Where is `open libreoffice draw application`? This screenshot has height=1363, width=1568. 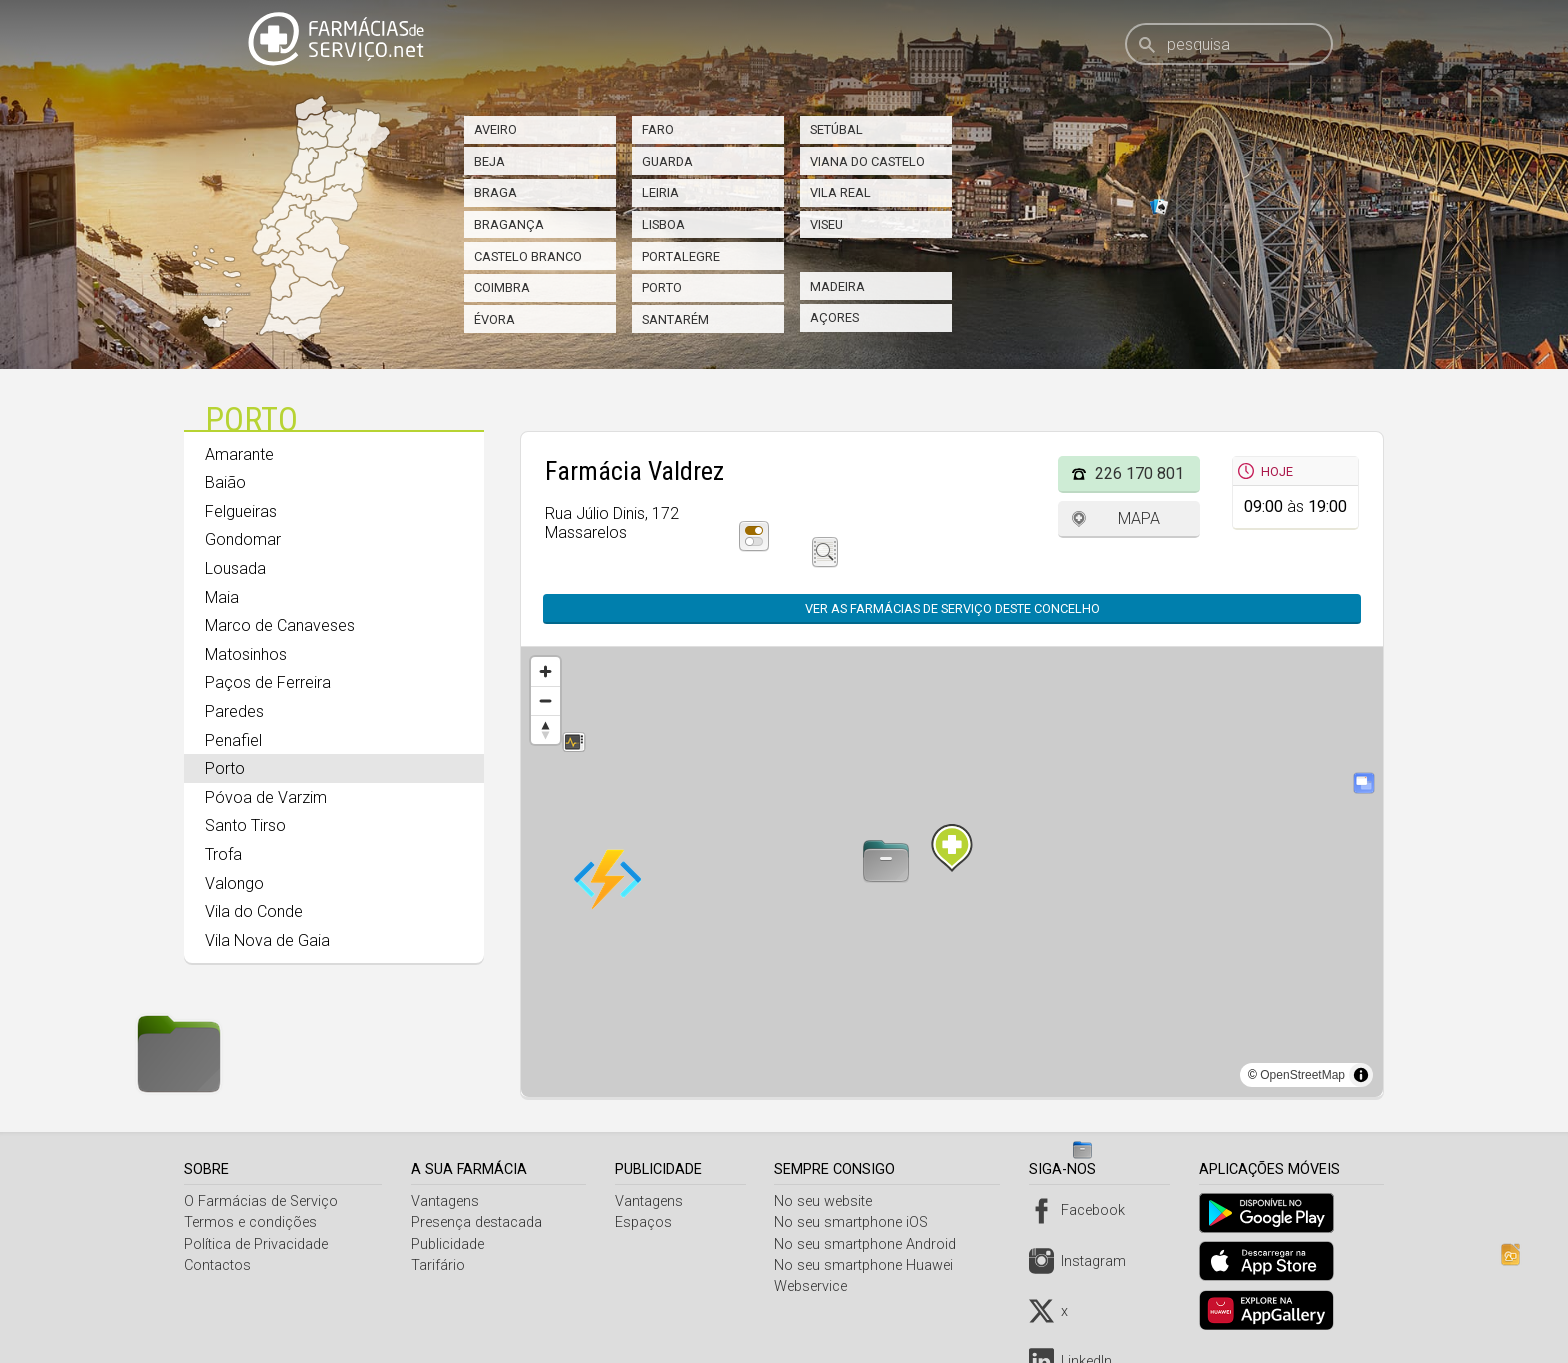 open libreoffice draw application is located at coordinates (1510, 1254).